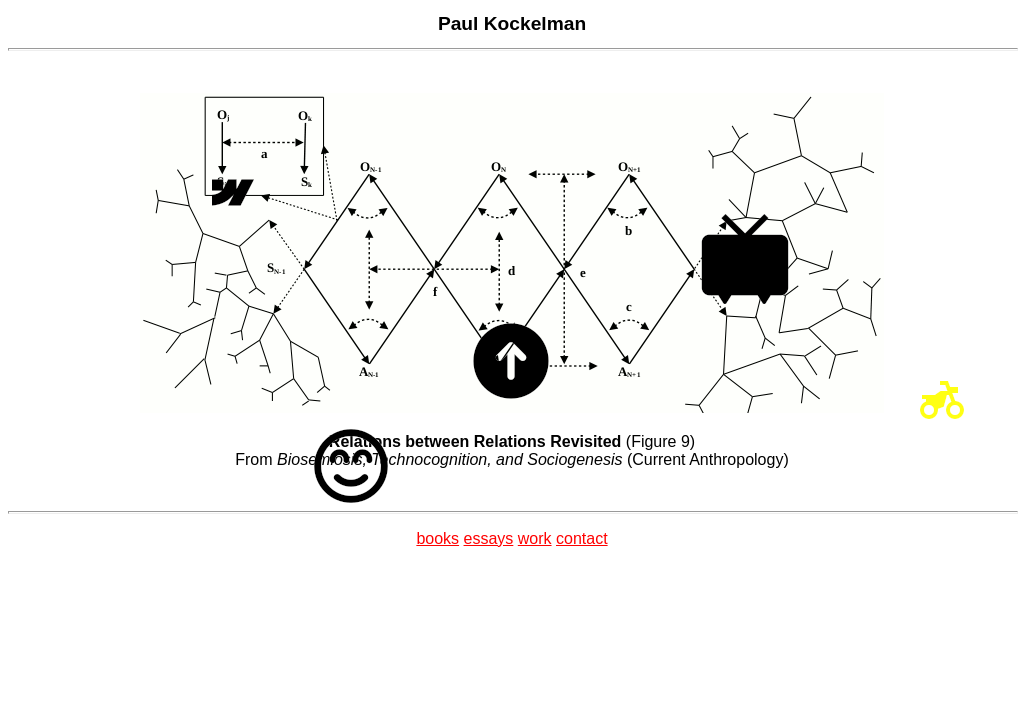 The image size is (1024, 720). I want to click on upload a file or content, so click(511, 361).